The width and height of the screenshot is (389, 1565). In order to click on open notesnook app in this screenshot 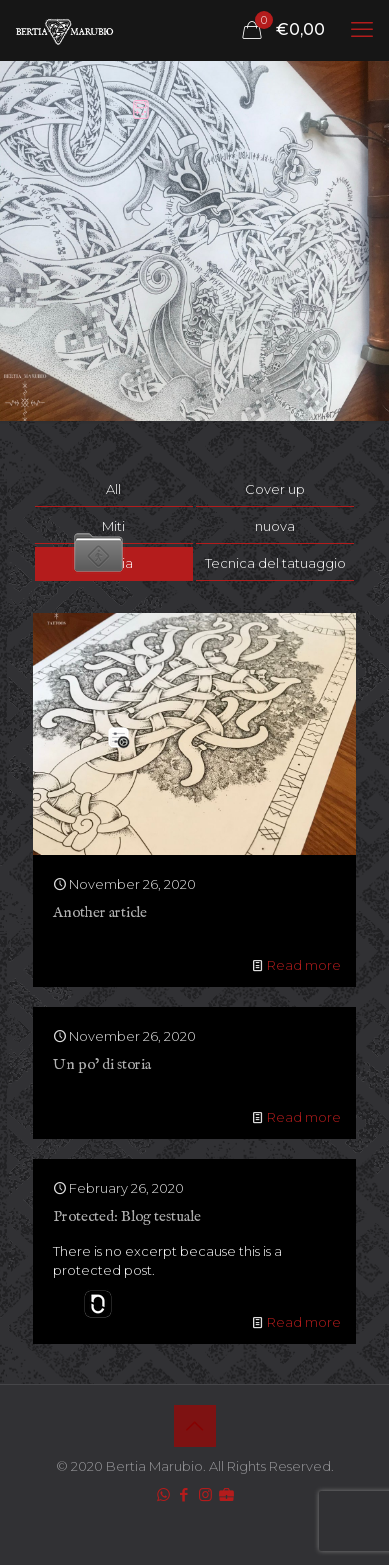, I will do `click(98, 1304)`.